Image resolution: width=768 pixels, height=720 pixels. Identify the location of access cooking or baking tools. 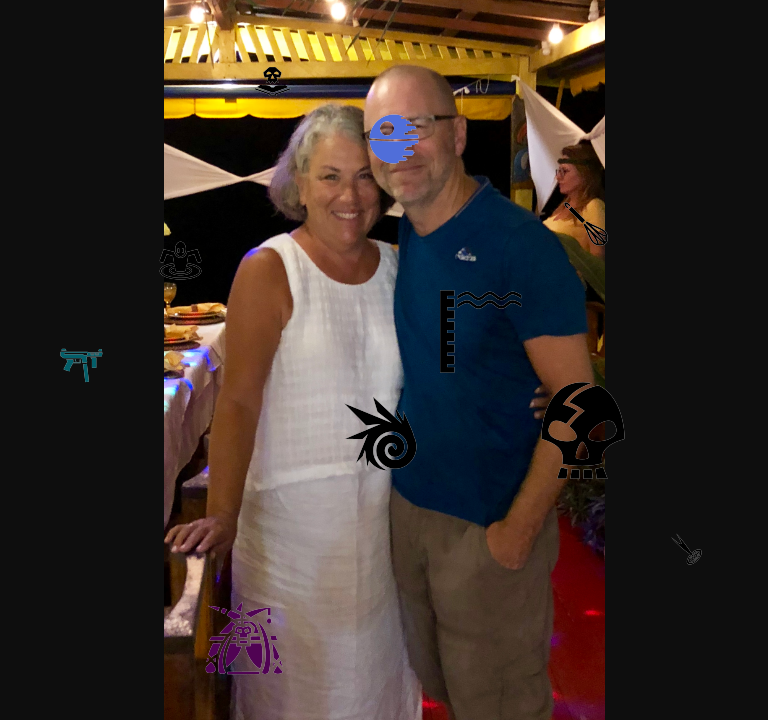
(586, 224).